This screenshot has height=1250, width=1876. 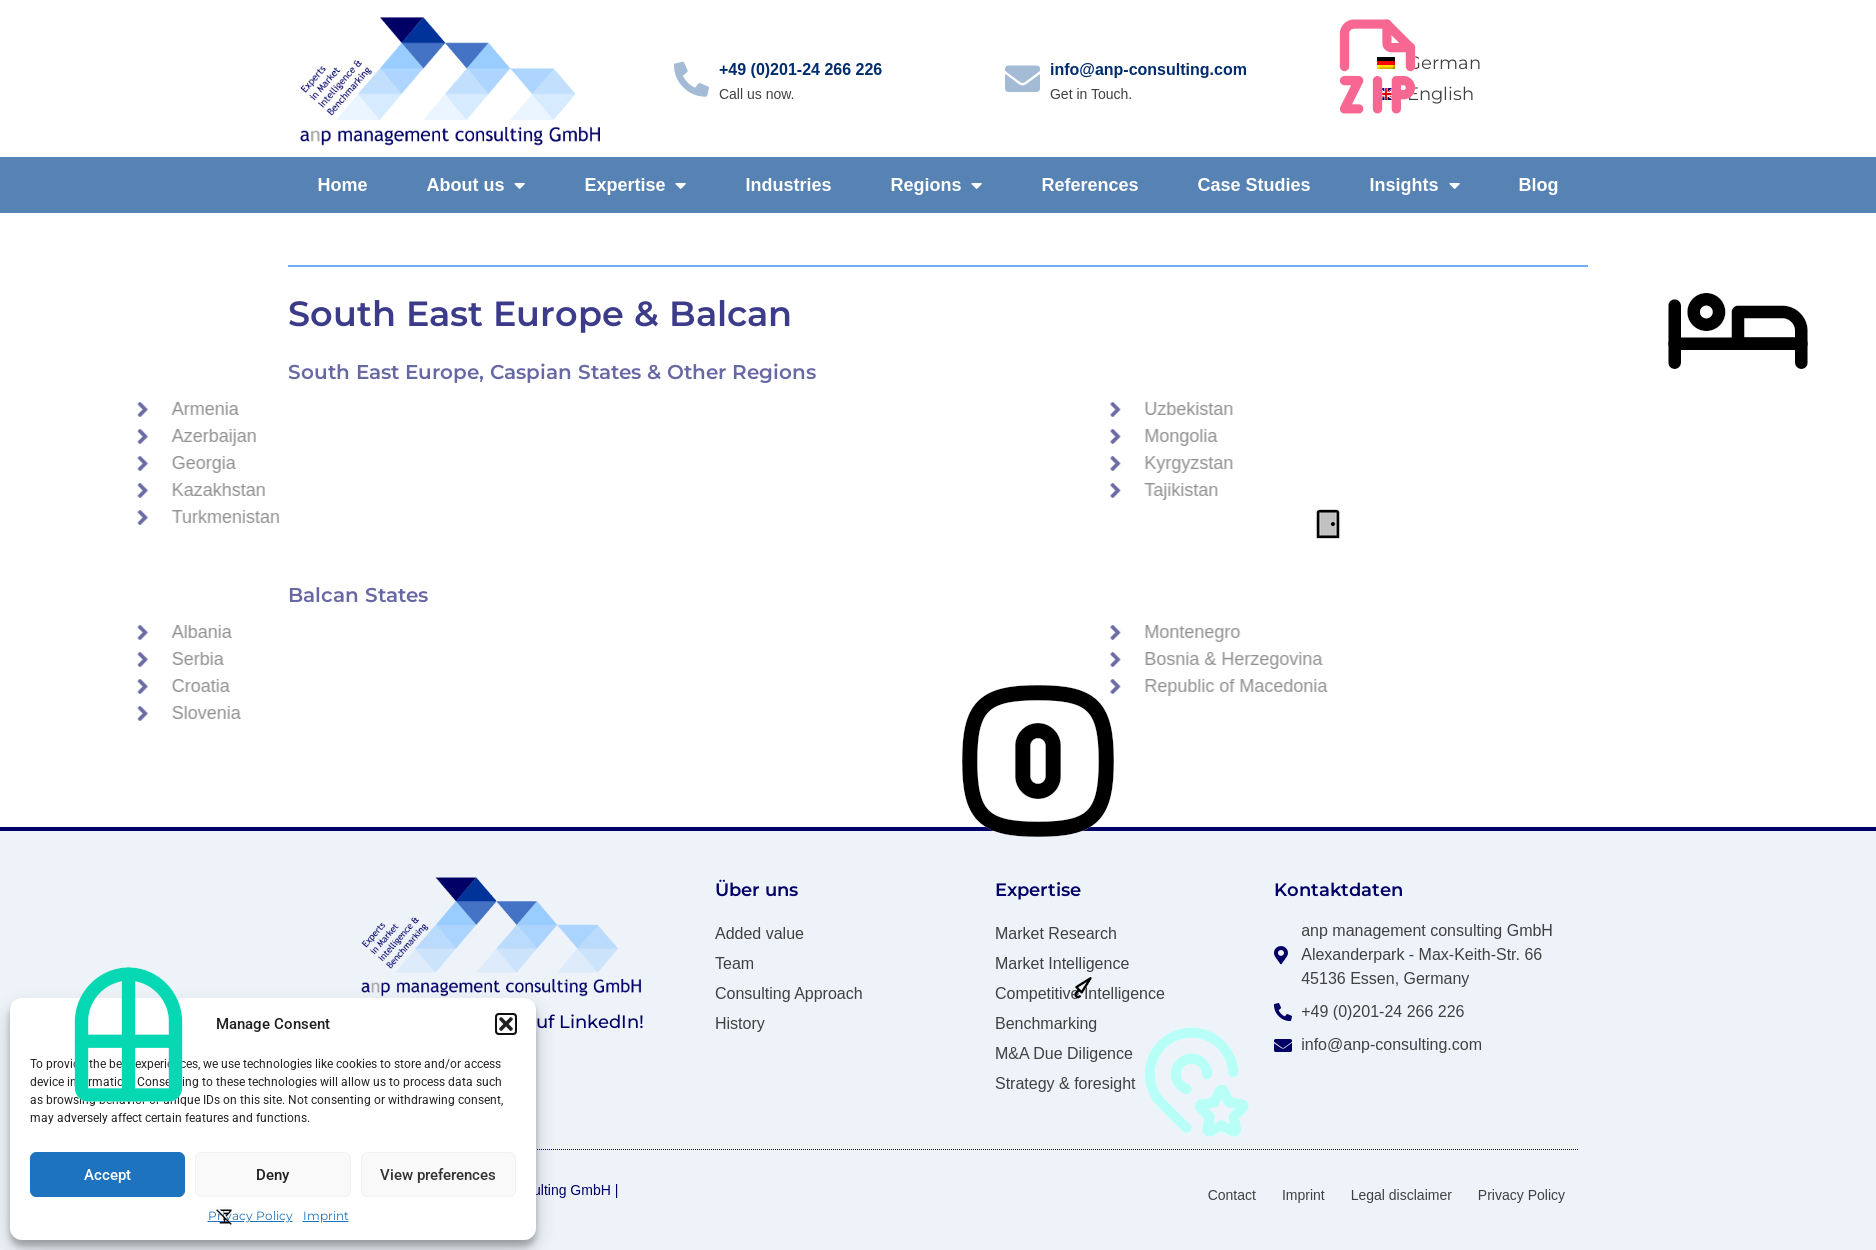 What do you see at coordinates (1738, 331) in the screenshot?
I see `view accommodation or hotel options` at bounding box center [1738, 331].